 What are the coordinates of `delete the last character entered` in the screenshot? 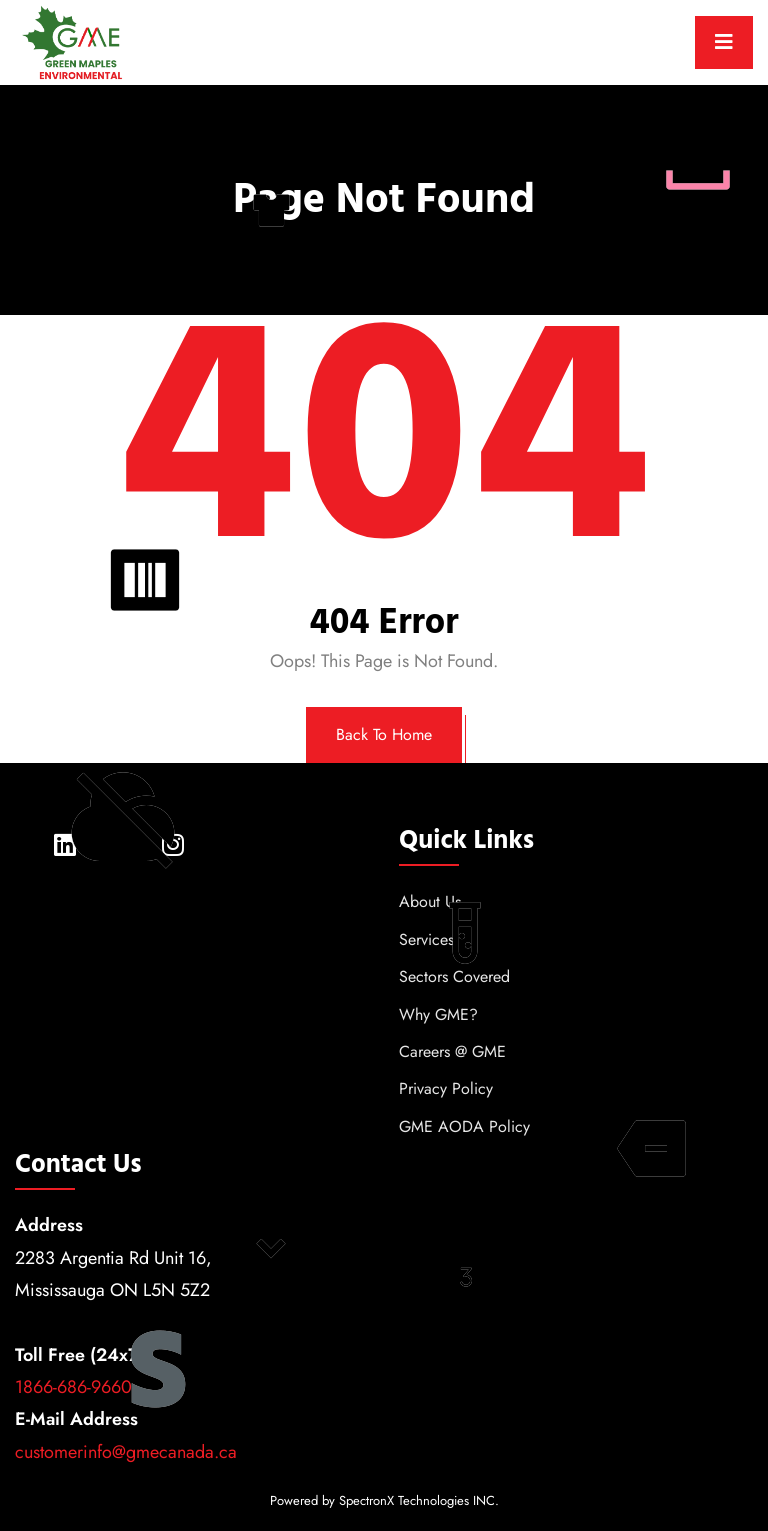 It's located at (654, 1148).